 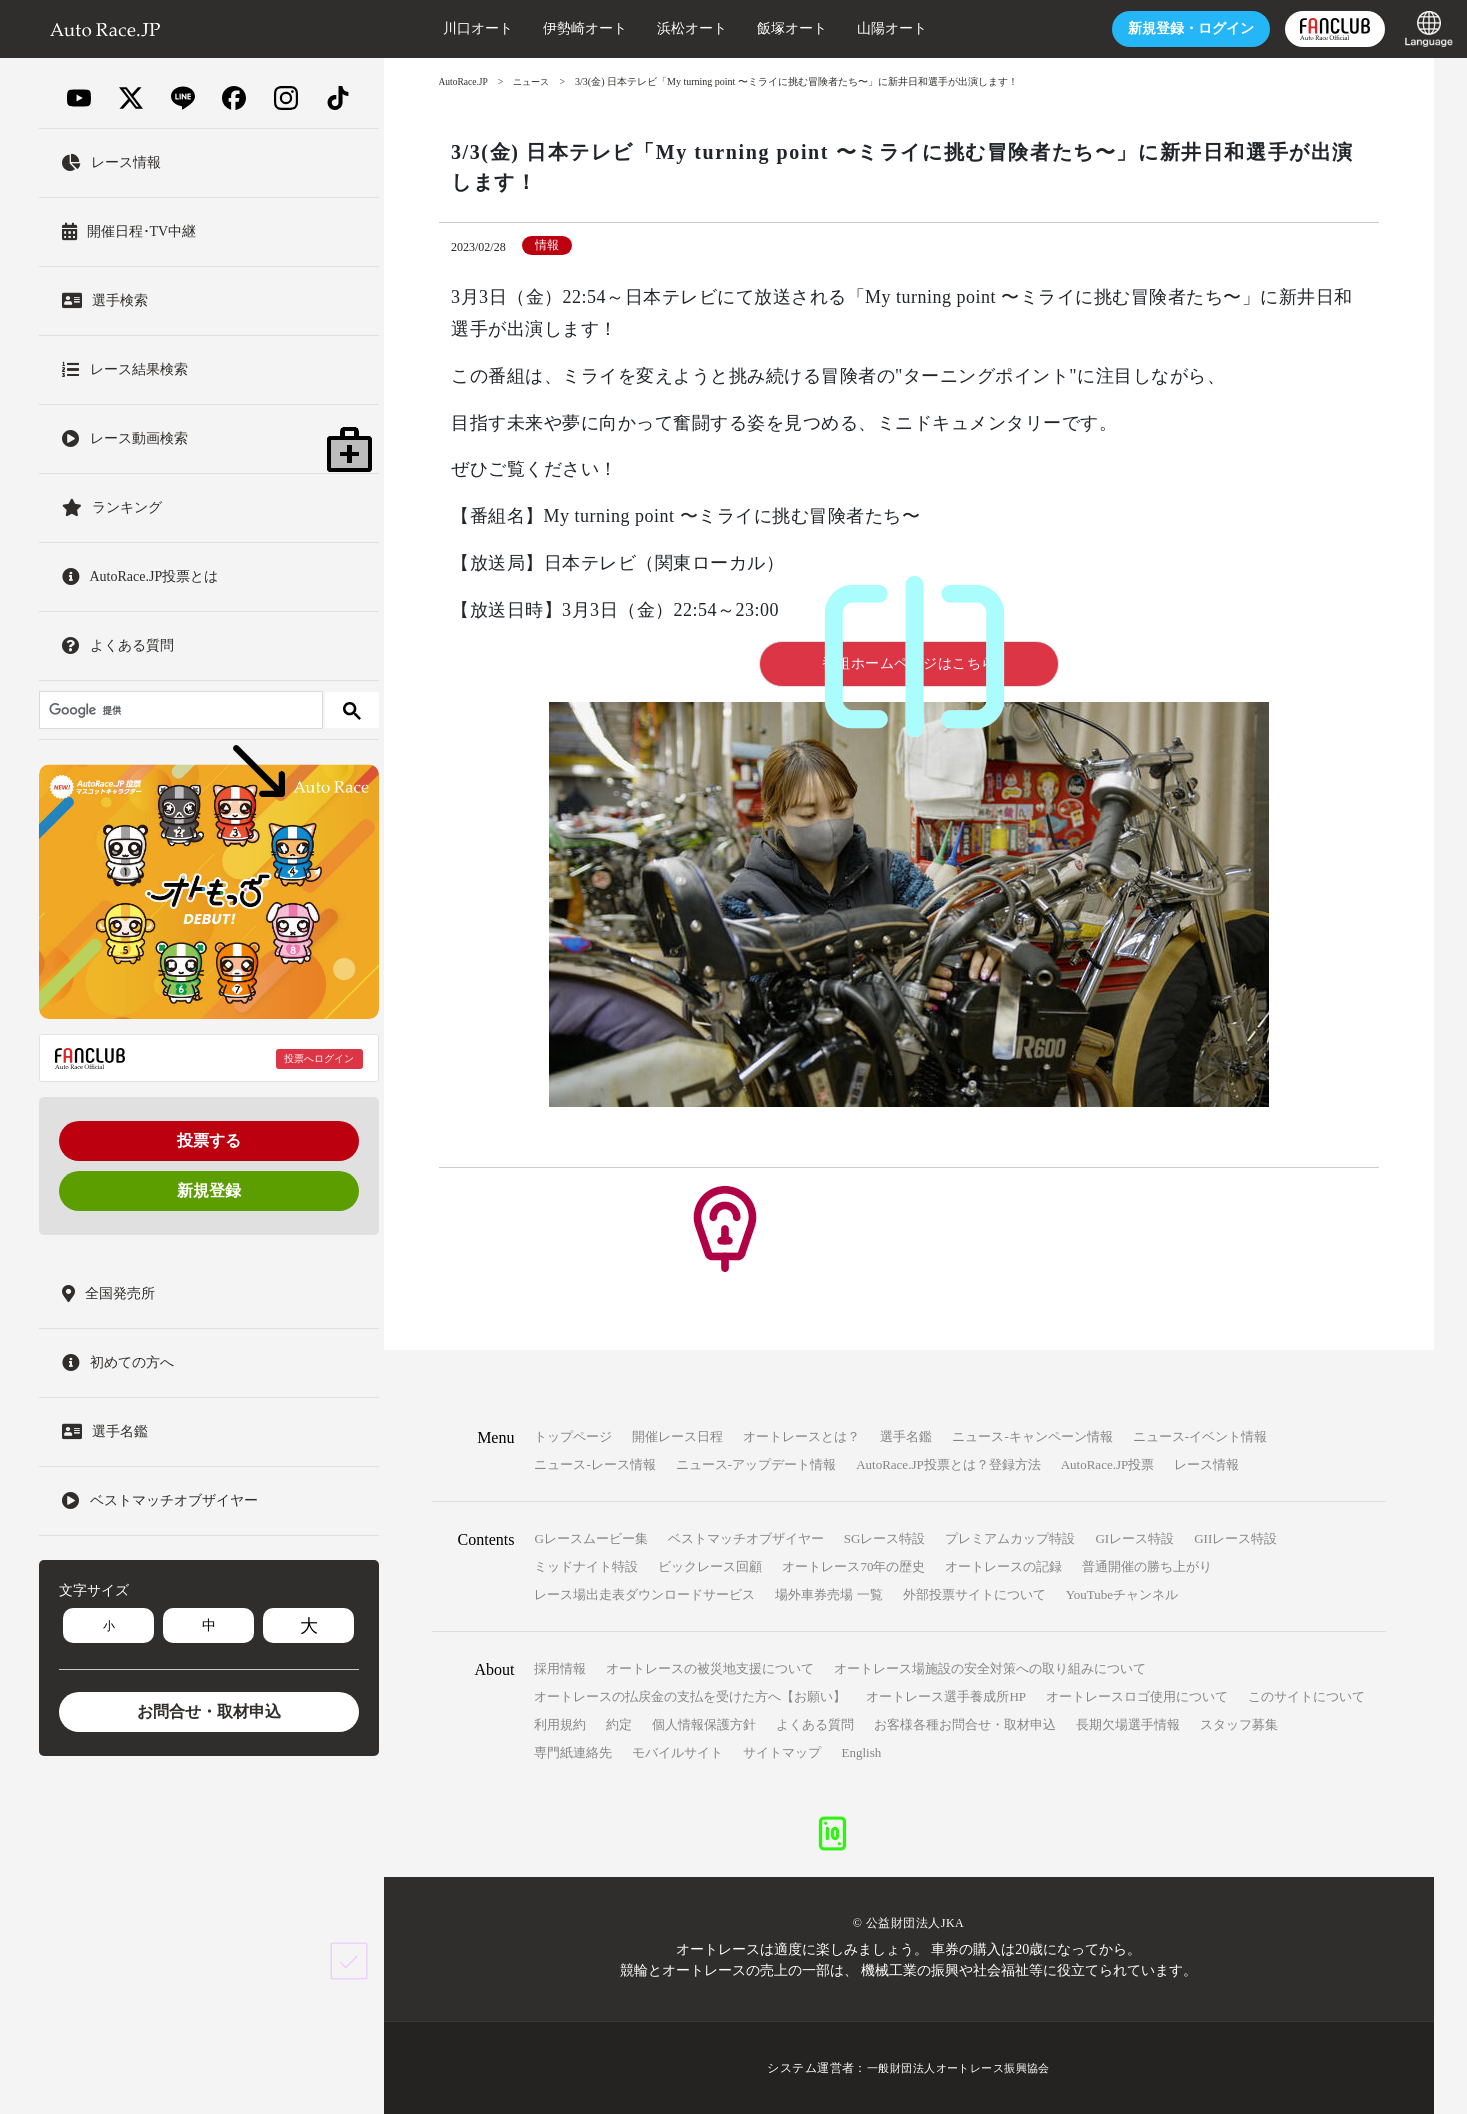 What do you see at coordinates (349, 449) in the screenshot?
I see `access medical services or healthcare information` at bounding box center [349, 449].